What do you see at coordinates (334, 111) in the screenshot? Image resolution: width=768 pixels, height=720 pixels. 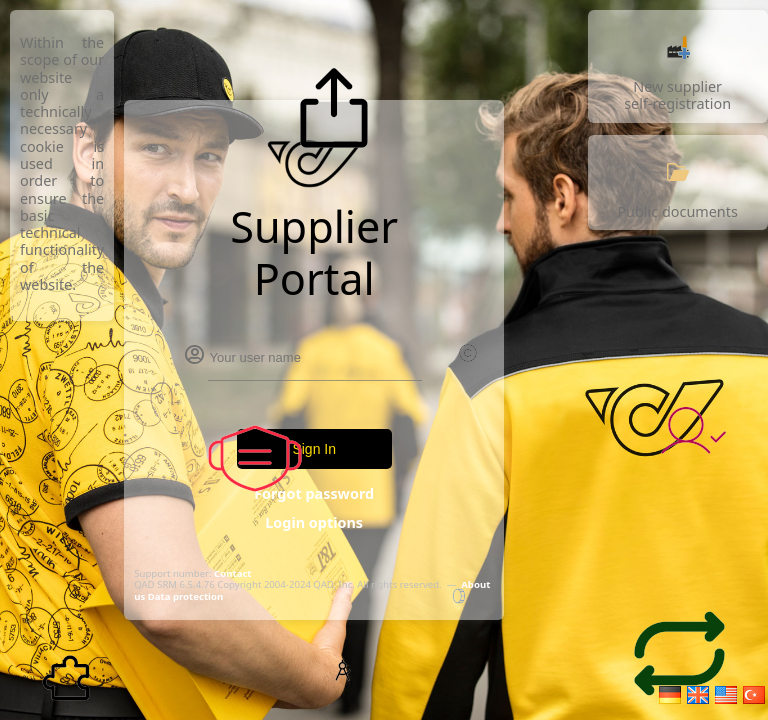 I see `export or share content to another app` at bounding box center [334, 111].